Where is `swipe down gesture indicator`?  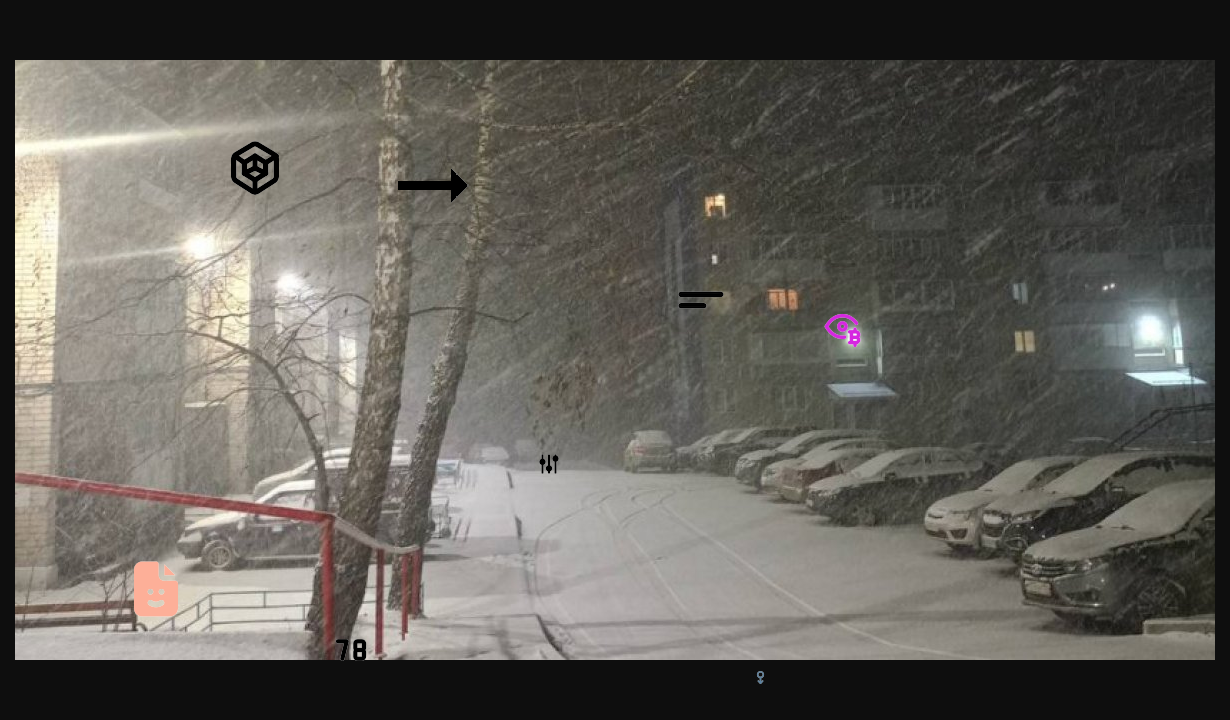 swipe down gesture indicator is located at coordinates (760, 677).